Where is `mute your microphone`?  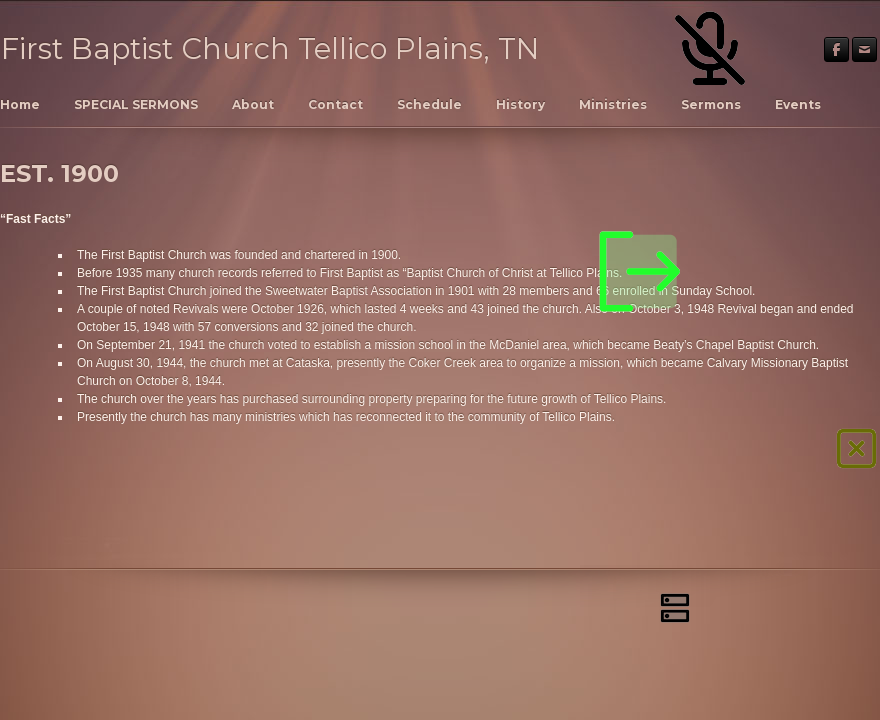
mute your microphone is located at coordinates (710, 50).